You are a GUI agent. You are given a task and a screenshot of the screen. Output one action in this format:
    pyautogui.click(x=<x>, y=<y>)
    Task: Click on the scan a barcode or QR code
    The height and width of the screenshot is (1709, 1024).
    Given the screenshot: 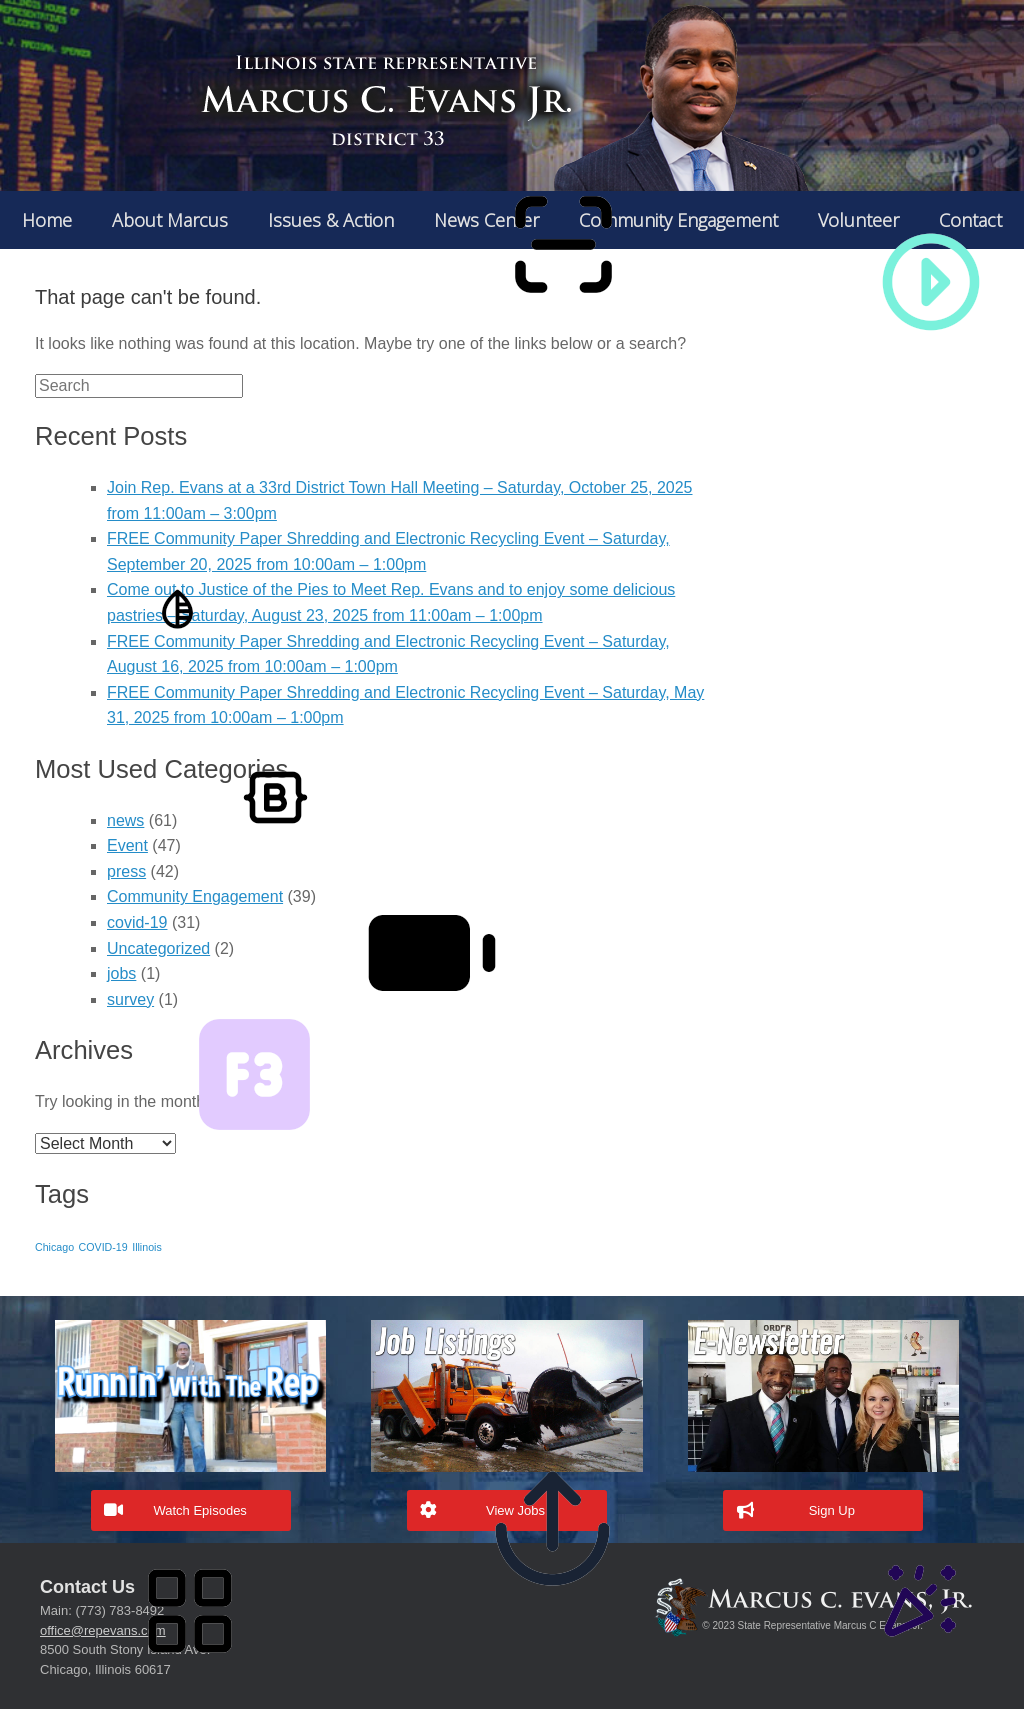 What is the action you would take?
    pyautogui.click(x=563, y=244)
    